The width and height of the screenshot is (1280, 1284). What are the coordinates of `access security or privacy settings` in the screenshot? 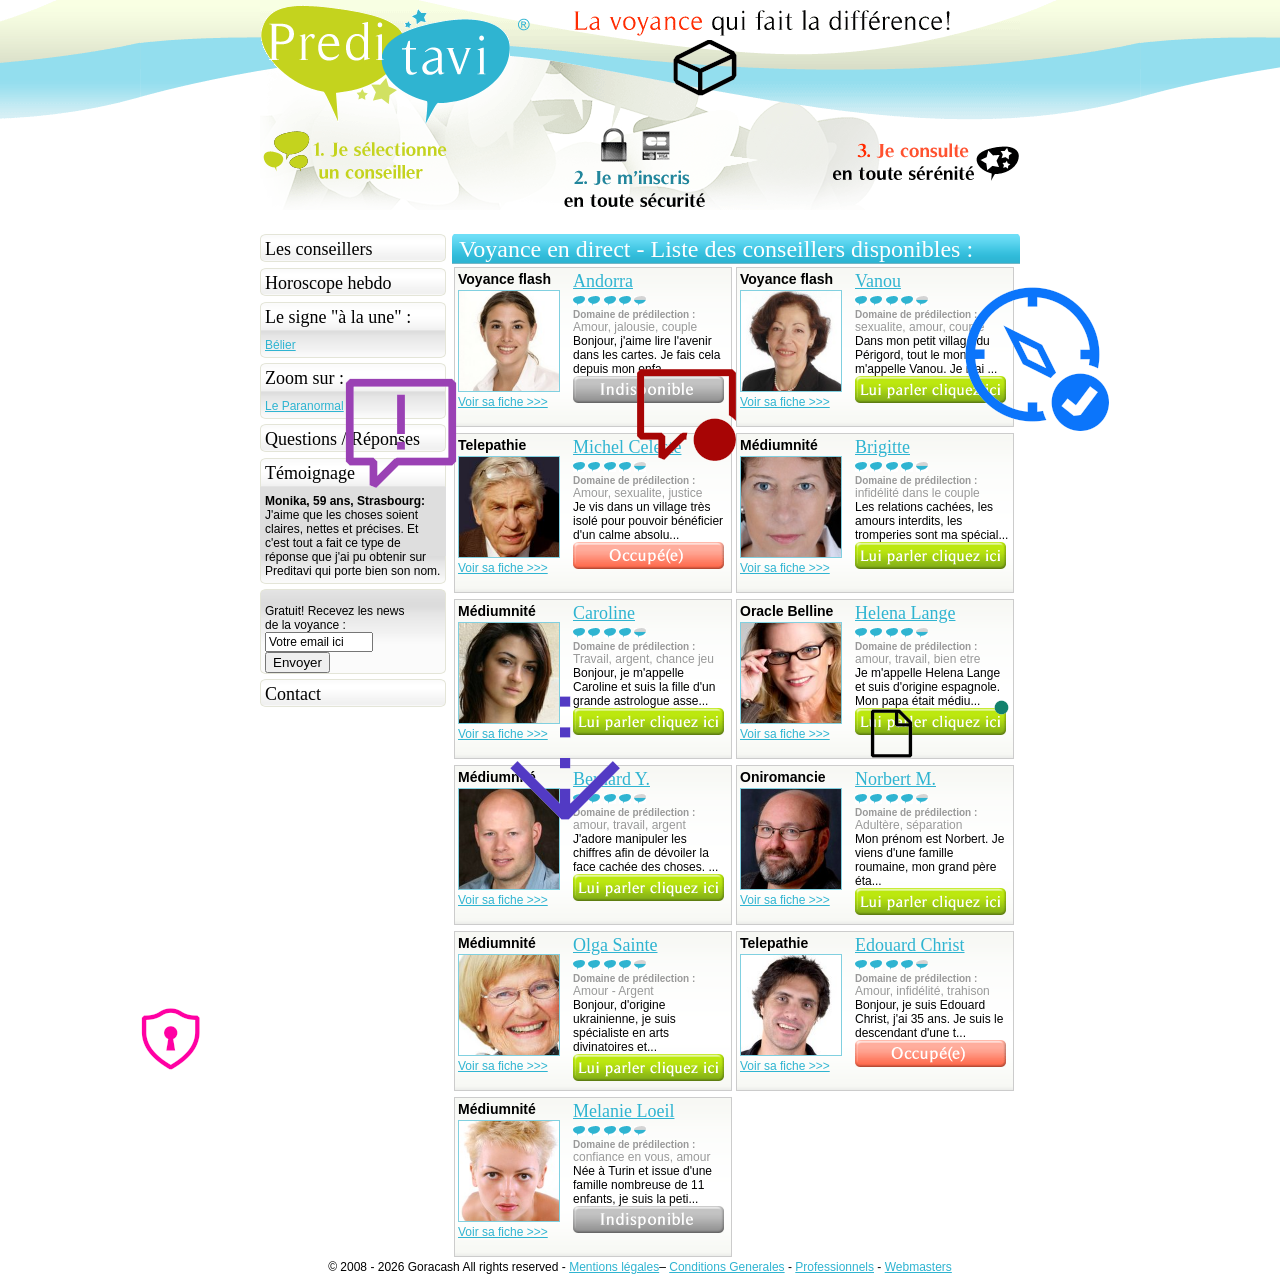 It's located at (168, 1039).